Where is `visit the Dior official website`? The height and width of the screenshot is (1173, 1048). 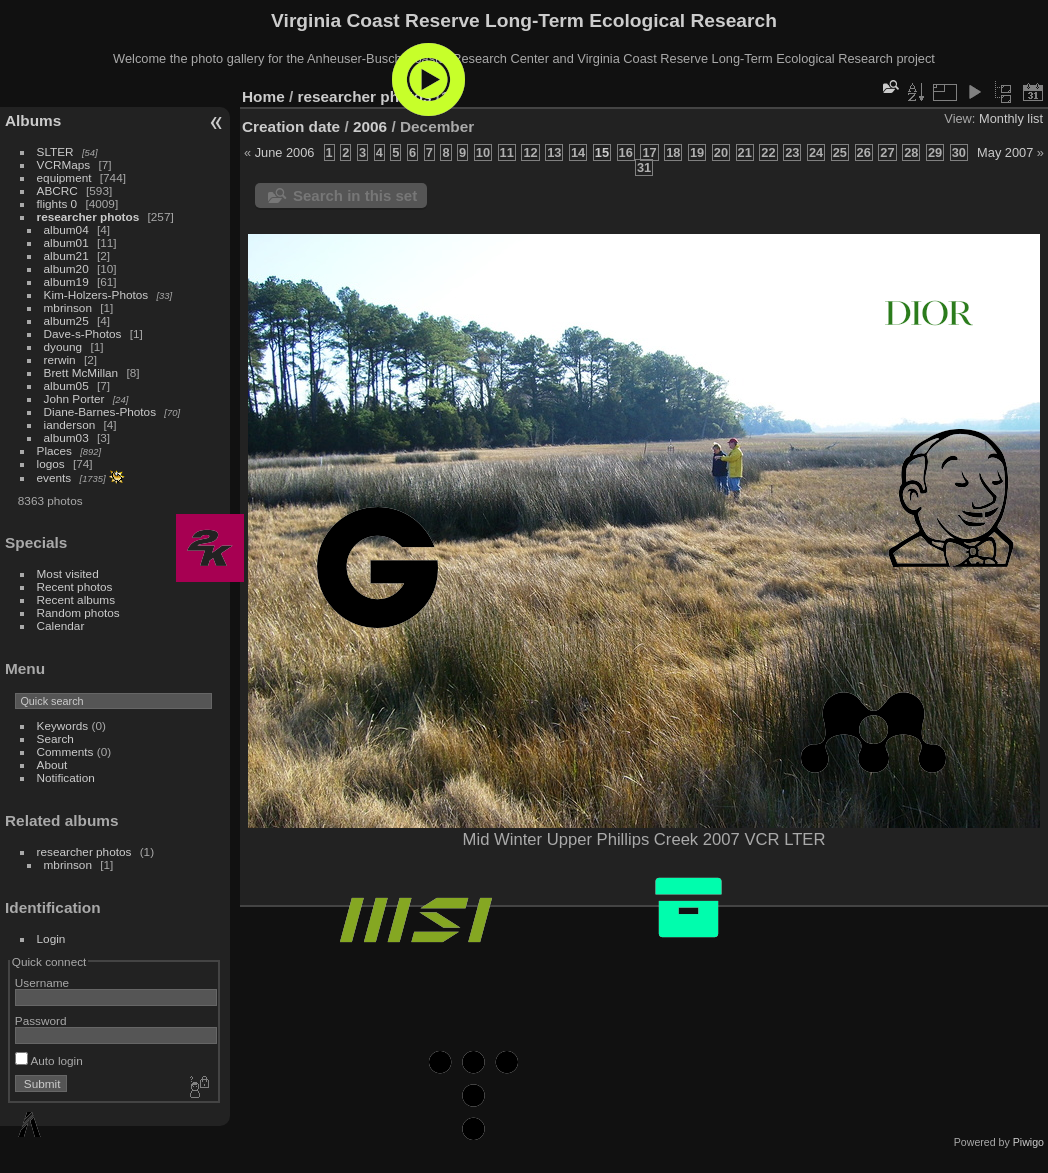 visit the Dior official website is located at coordinates (929, 313).